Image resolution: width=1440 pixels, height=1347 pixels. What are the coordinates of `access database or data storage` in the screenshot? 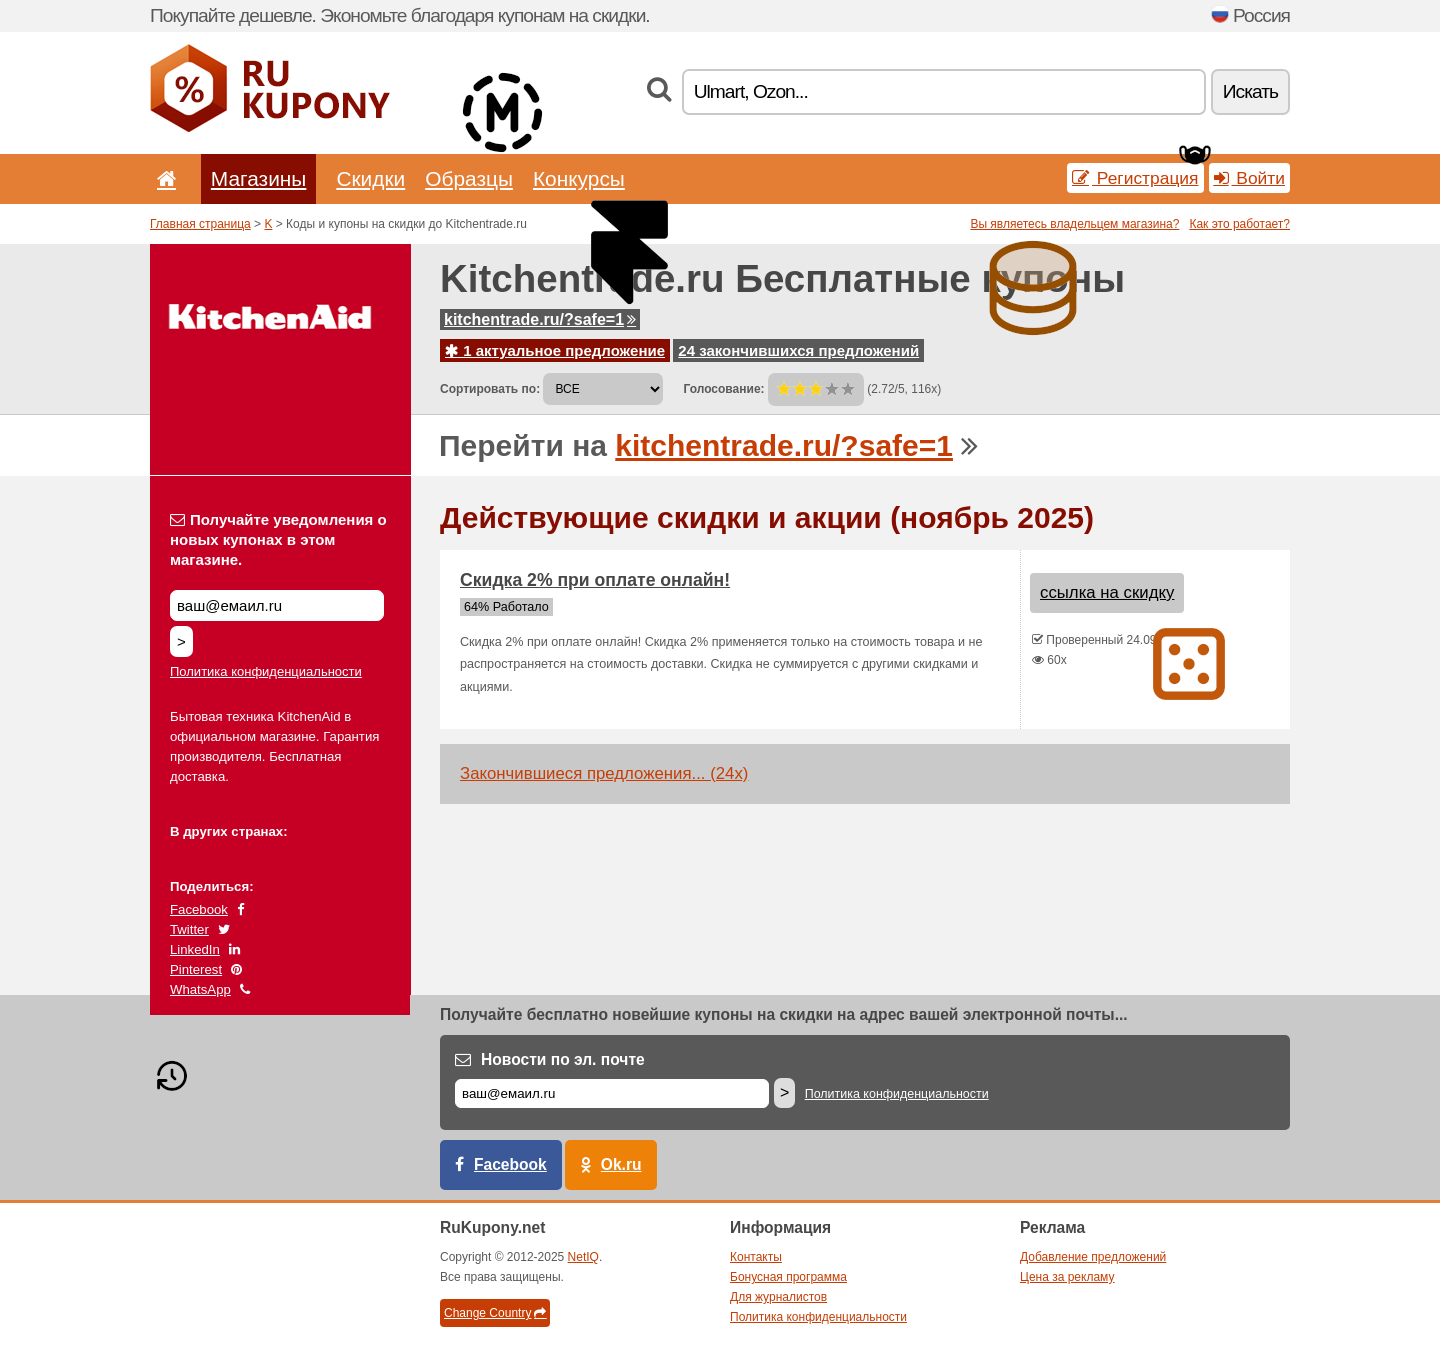 It's located at (1033, 288).